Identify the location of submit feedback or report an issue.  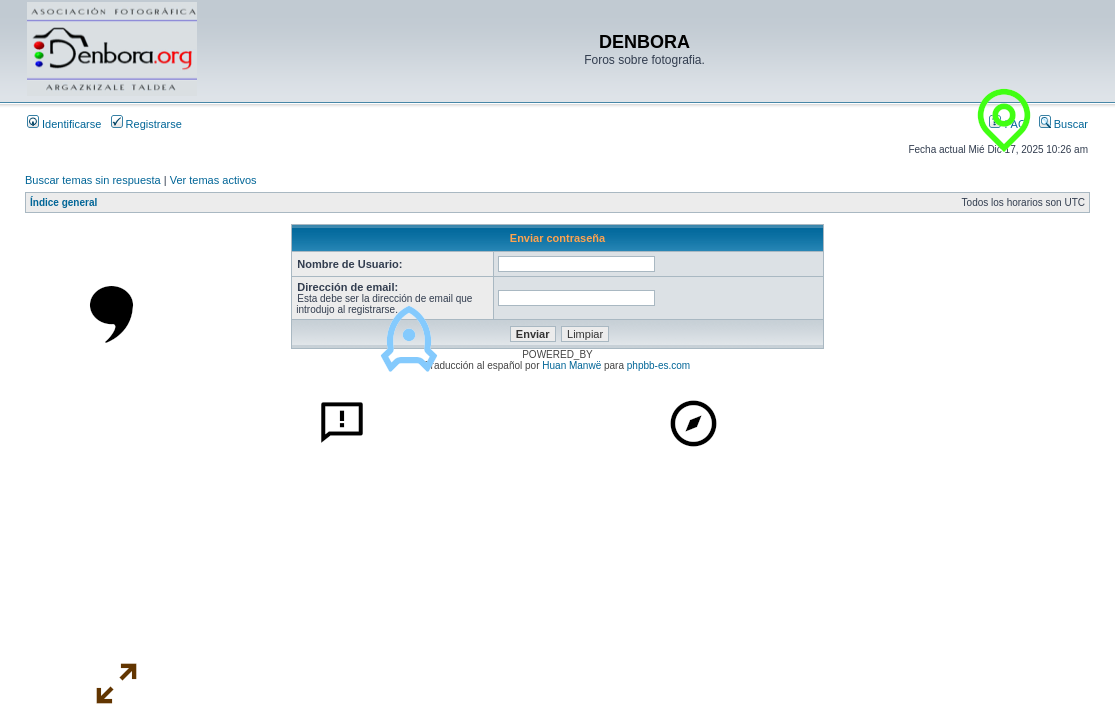
(342, 421).